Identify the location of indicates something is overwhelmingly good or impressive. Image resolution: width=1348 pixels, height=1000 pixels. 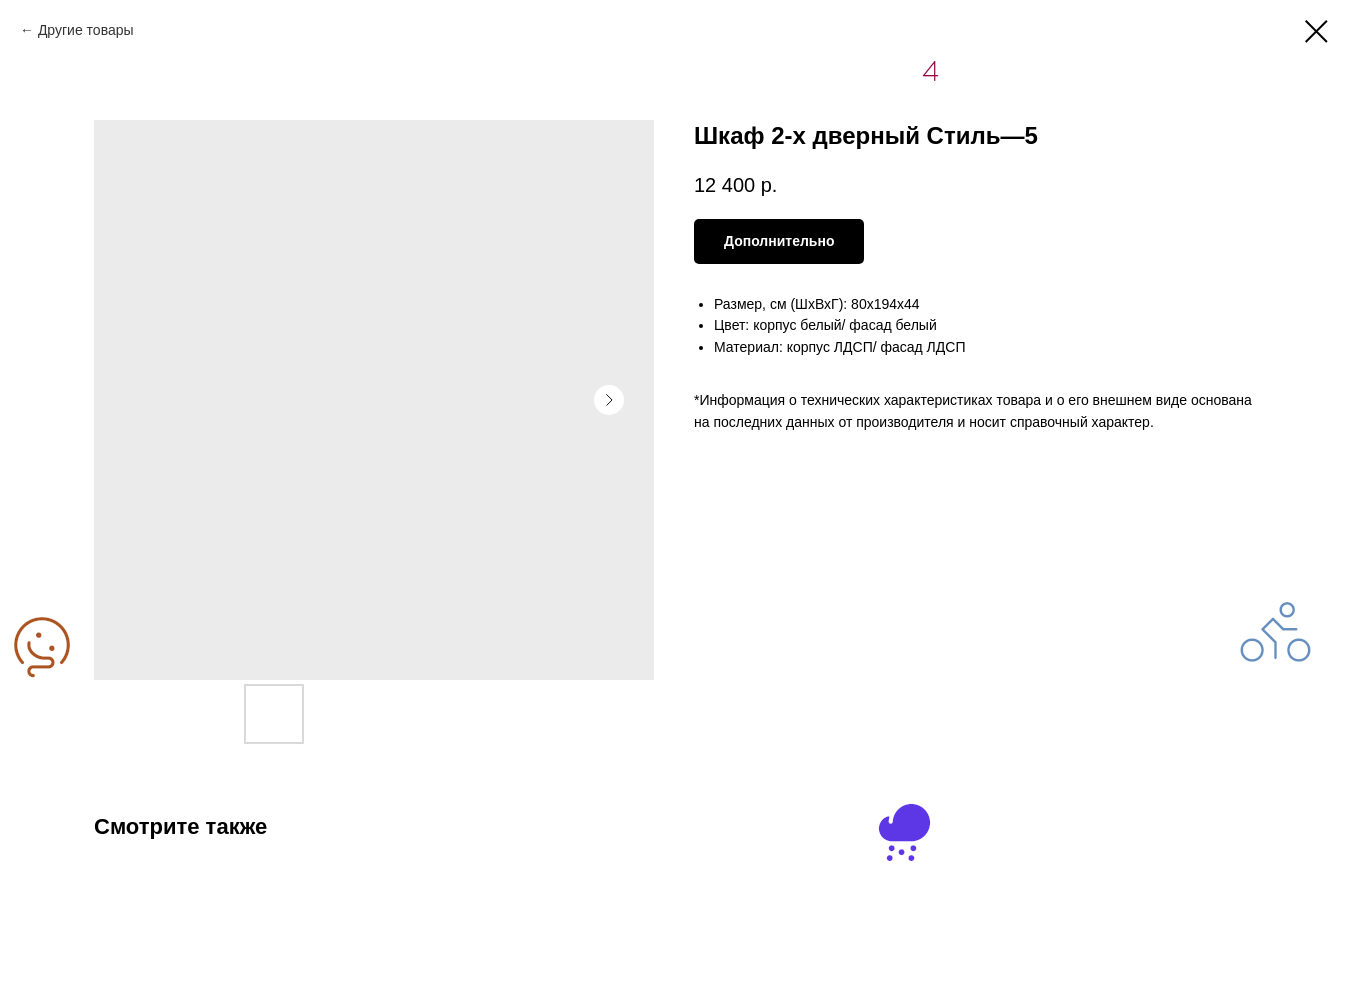
(42, 645).